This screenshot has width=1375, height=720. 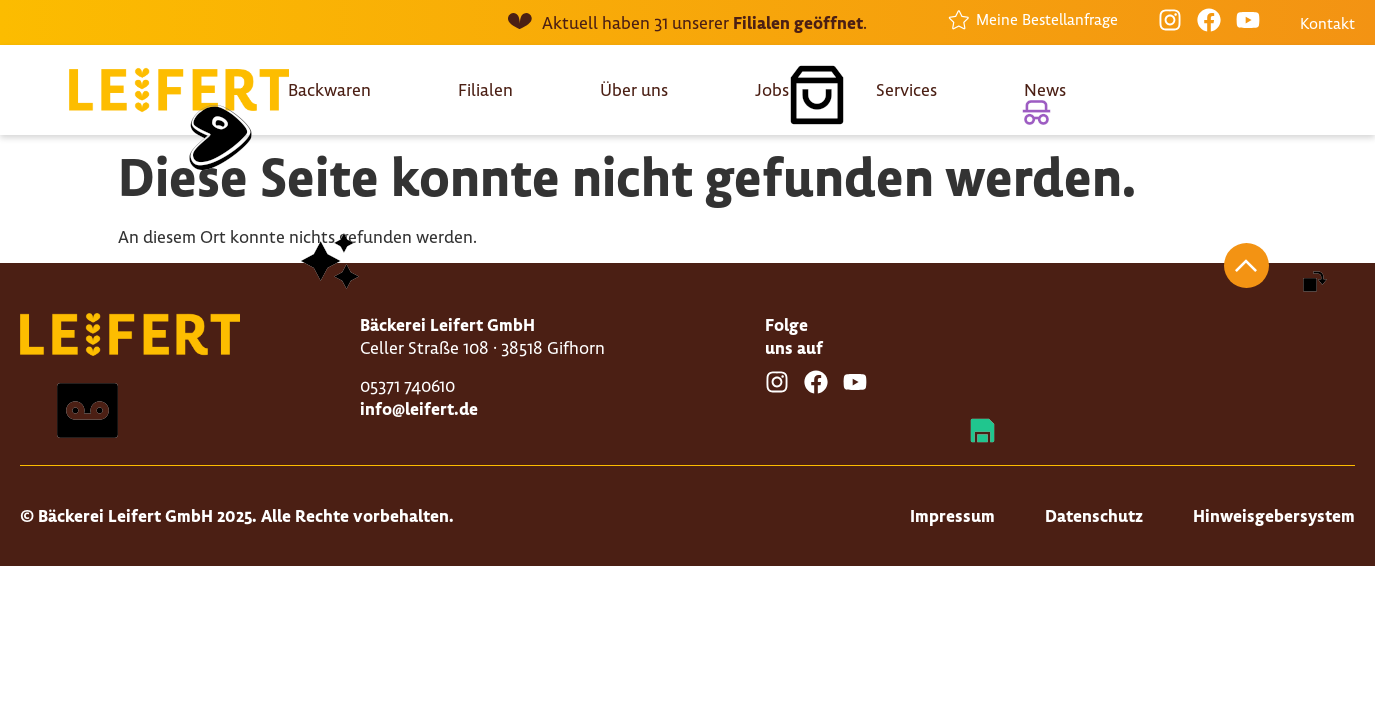 I want to click on view your shopping bag, so click(x=817, y=95).